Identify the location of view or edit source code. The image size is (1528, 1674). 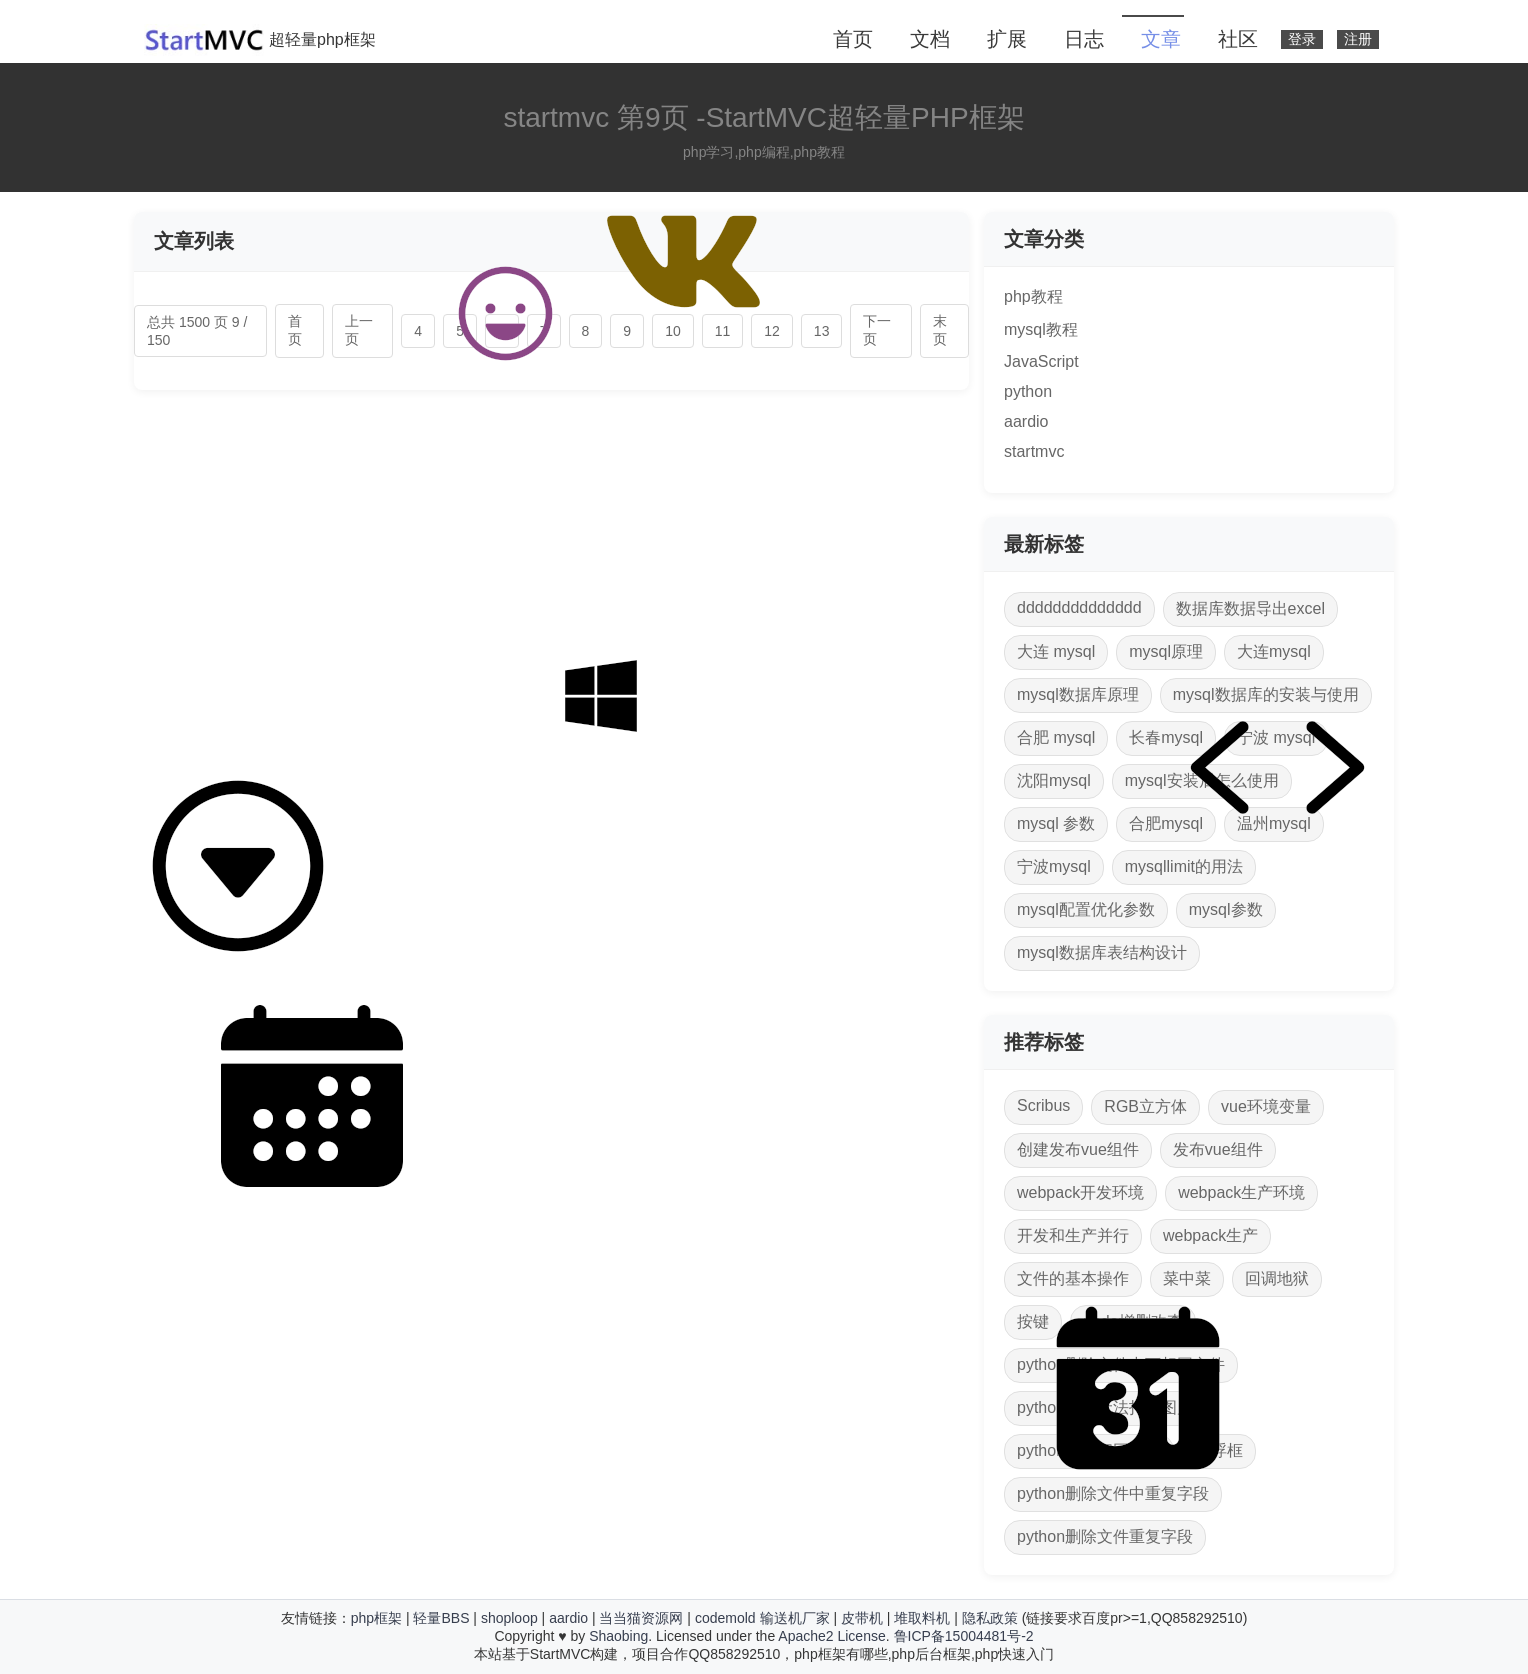
(1277, 767).